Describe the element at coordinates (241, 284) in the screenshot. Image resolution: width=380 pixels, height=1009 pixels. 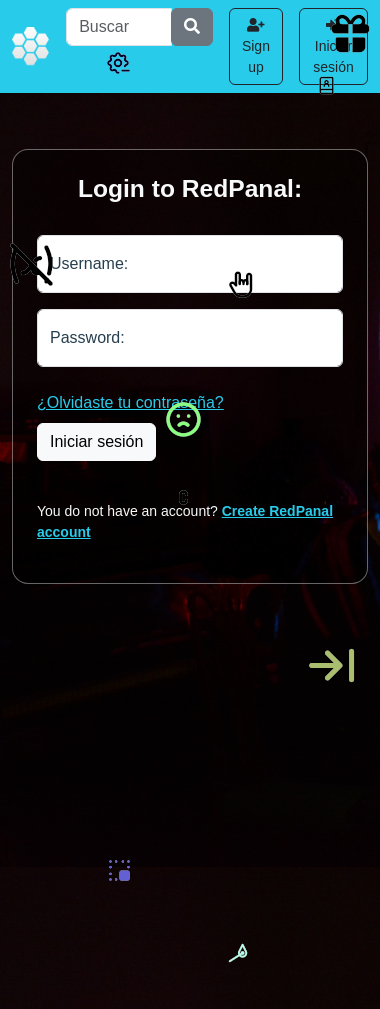
I see `express love or appreciation` at that location.